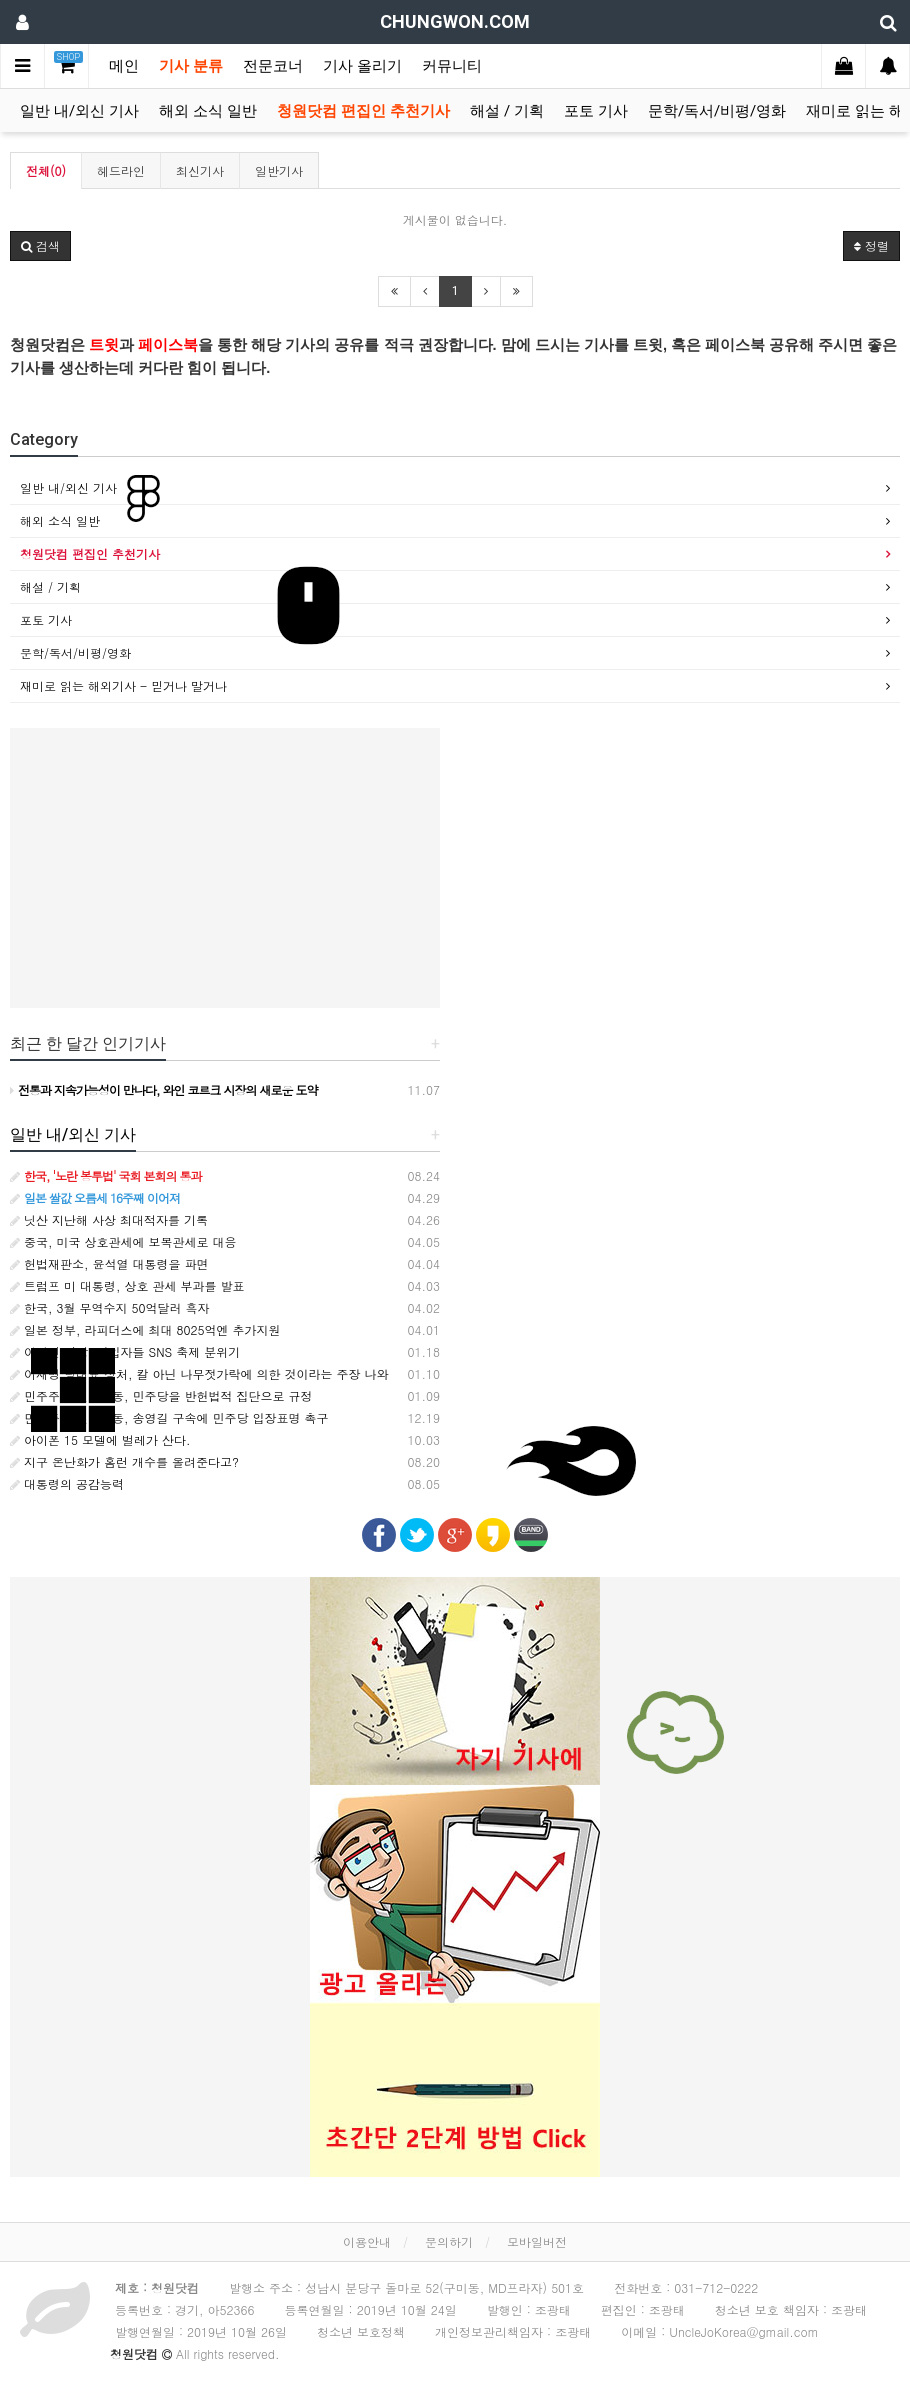 The height and width of the screenshot is (2385, 910). I want to click on indicates mouse or cursor device settings, so click(308, 605).